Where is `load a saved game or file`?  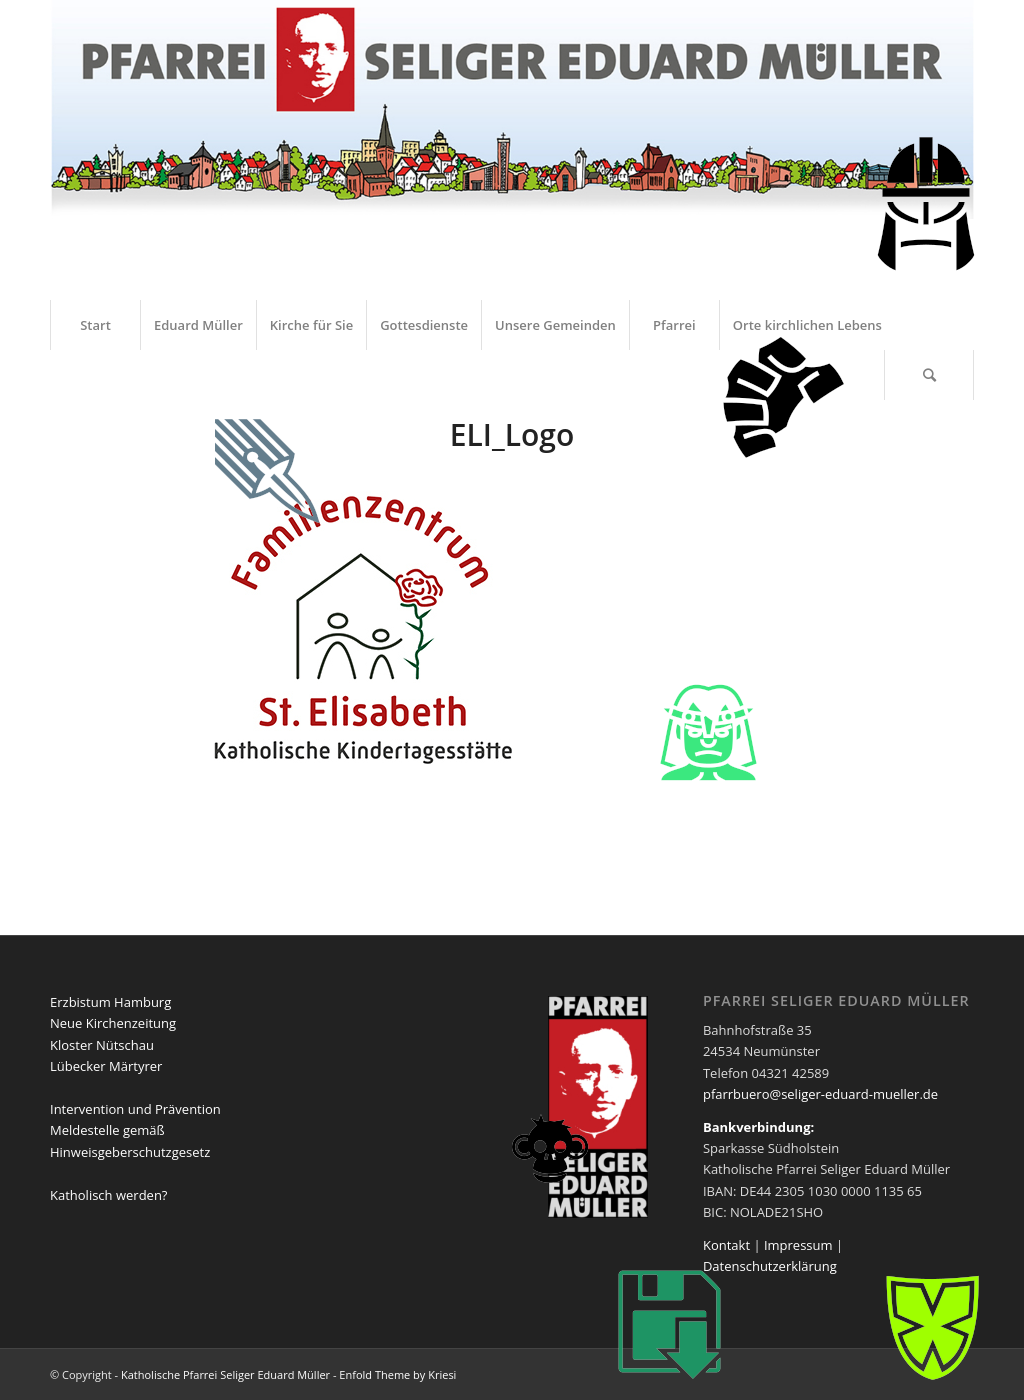
load a saved game or file is located at coordinates (669, 1321).